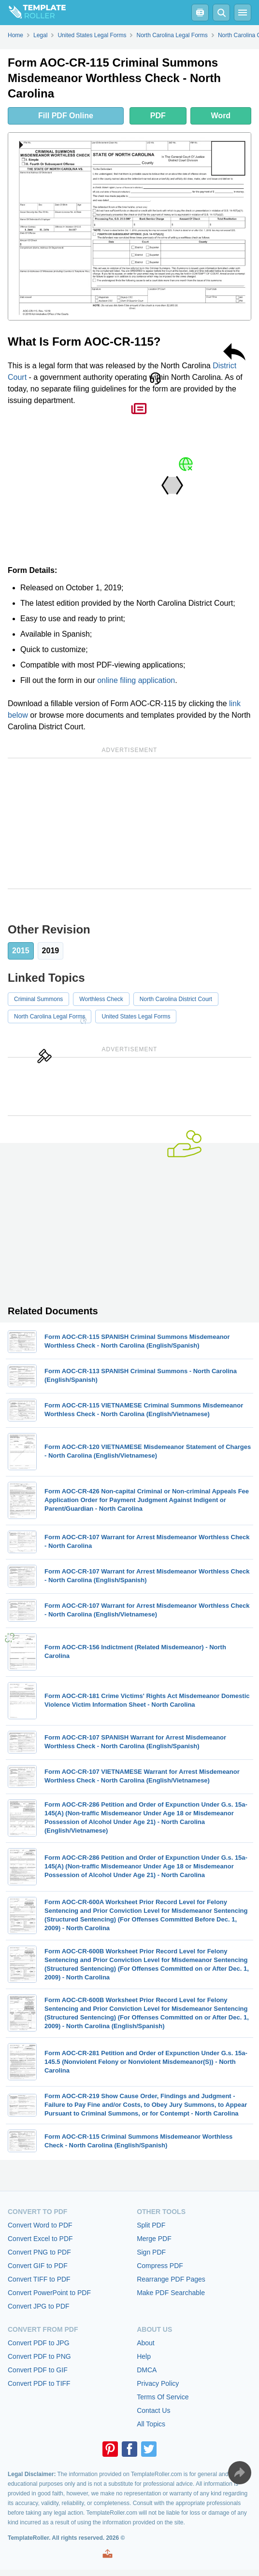  What do you see at coordinates (234, 351) in the screenshot?
I see `reply to a message` at bounding box center [234, 351].